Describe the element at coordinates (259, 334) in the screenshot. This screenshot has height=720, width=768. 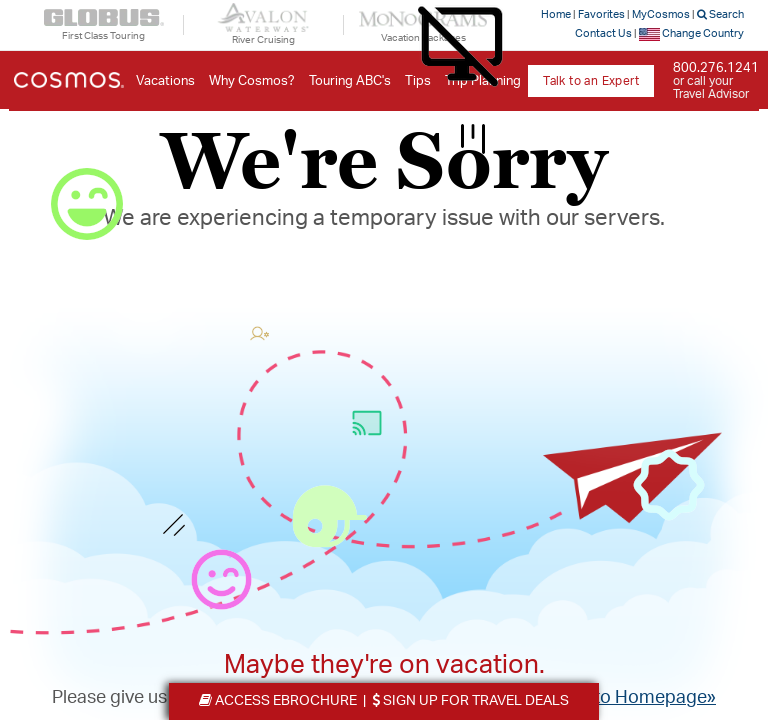
I see `access user settings` at that location.